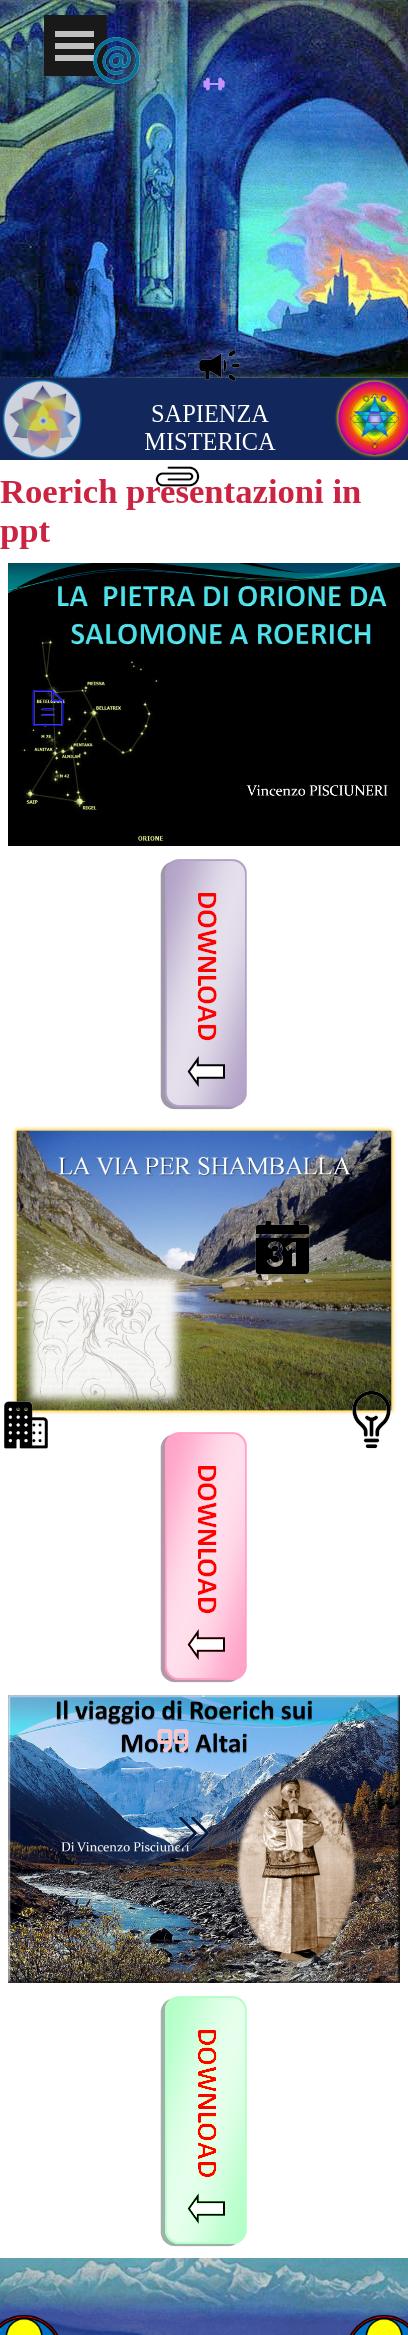  Describe the element at coordinates (48, 708) in the screenshot. I see `view document or text file` at that location.